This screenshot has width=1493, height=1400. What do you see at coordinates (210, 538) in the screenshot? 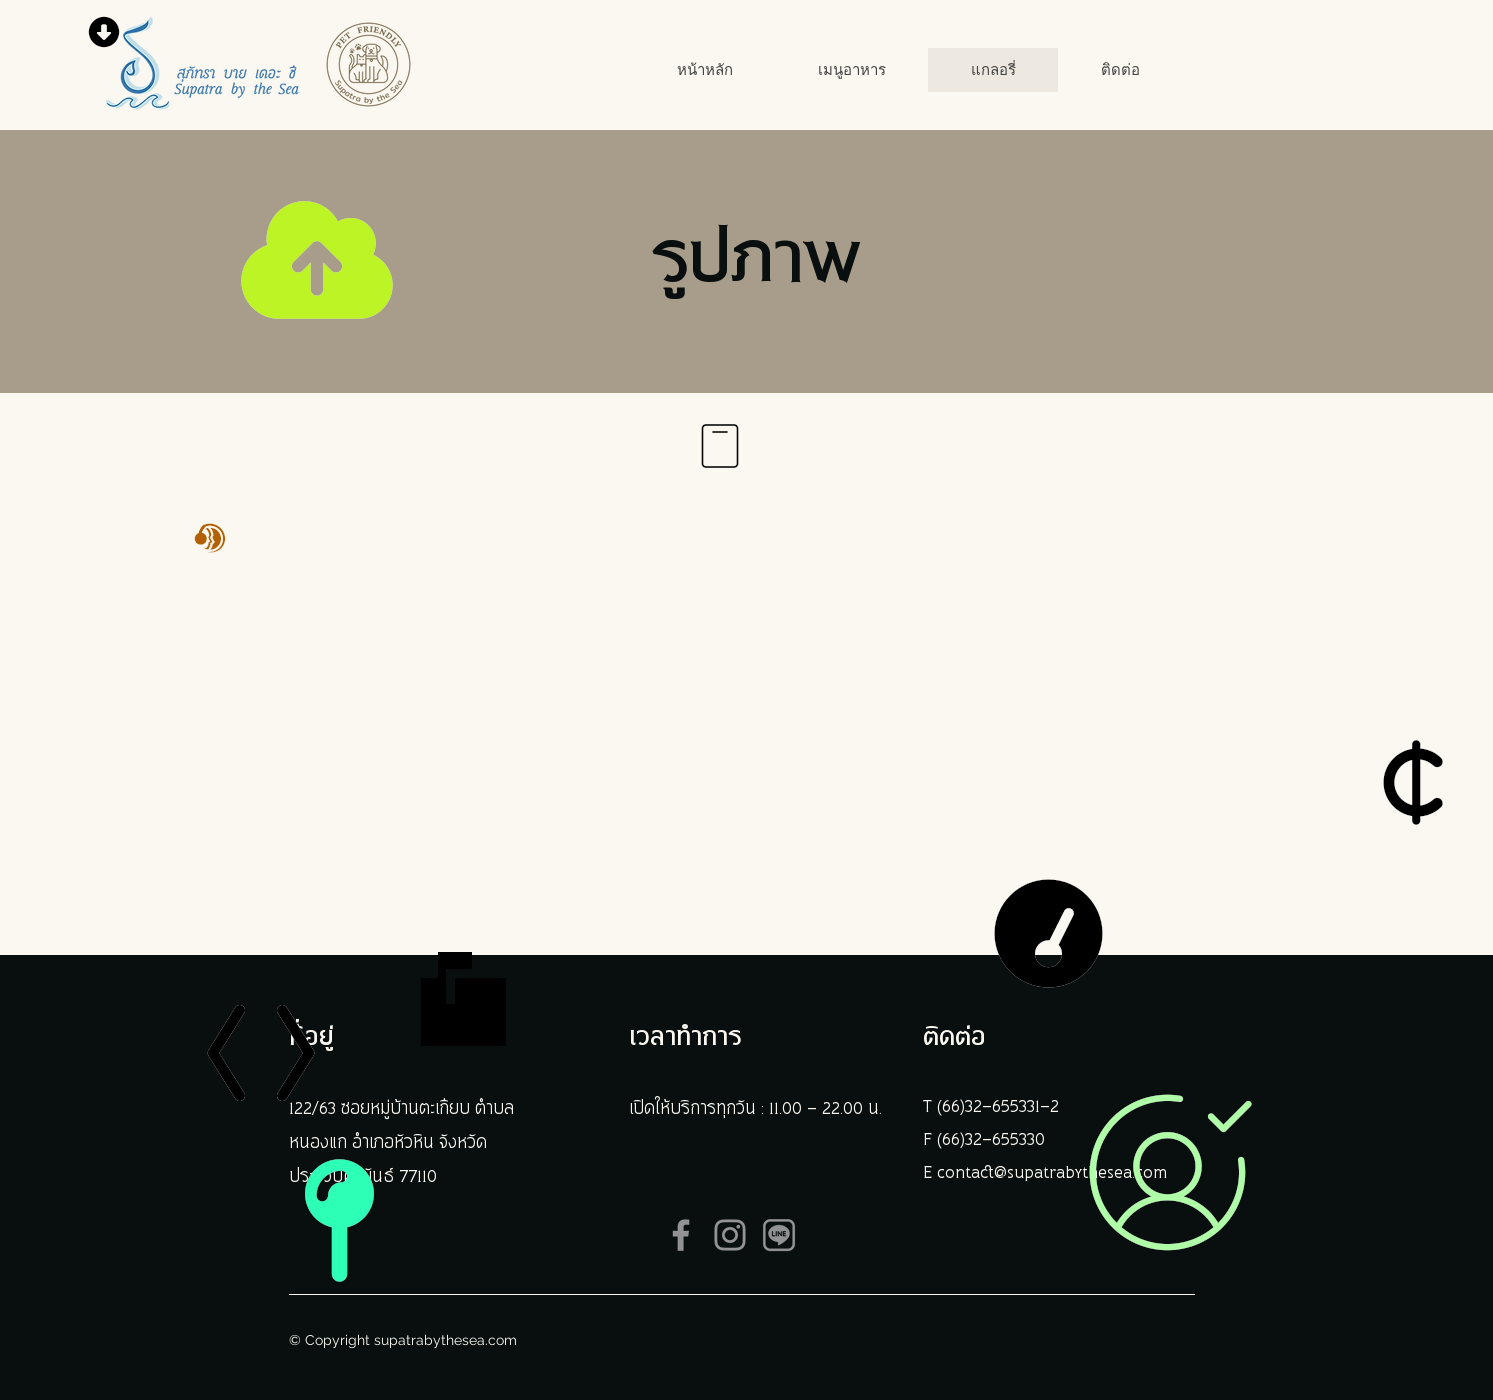
I see `open teamspeak voice chat application` at bounding box center [210, 538].